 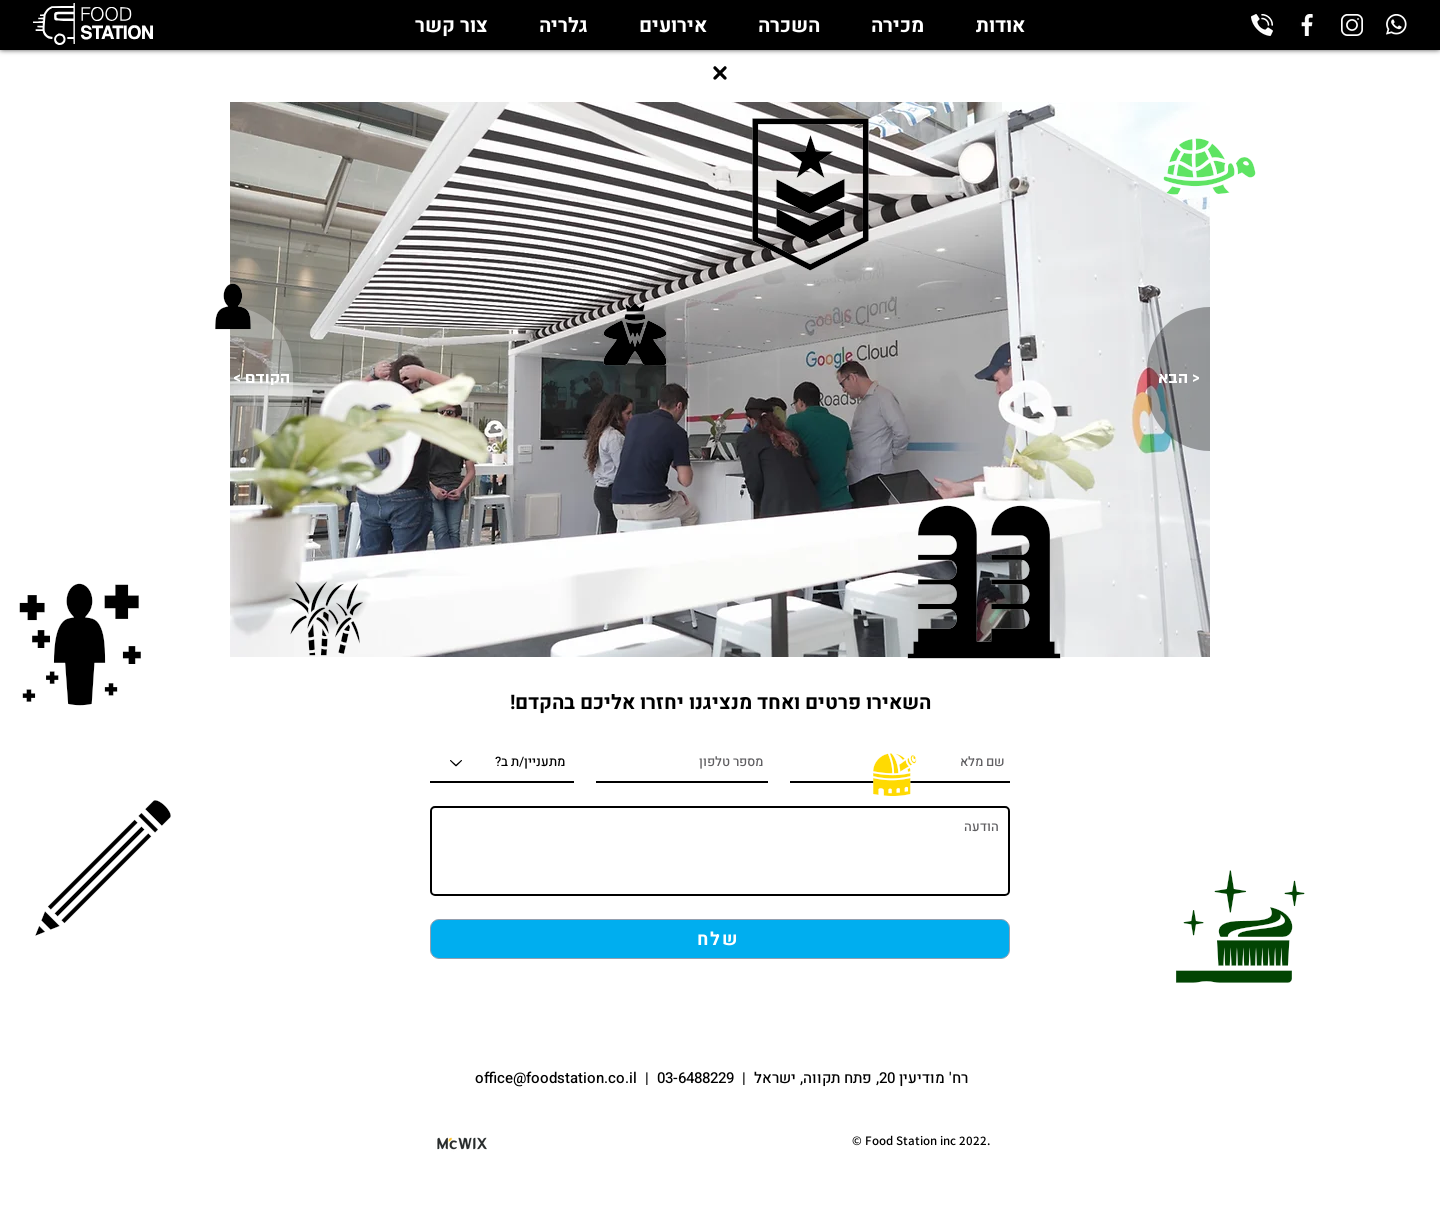 I want to click on access astronomy or stargazing features, so click(x=895, y=772).